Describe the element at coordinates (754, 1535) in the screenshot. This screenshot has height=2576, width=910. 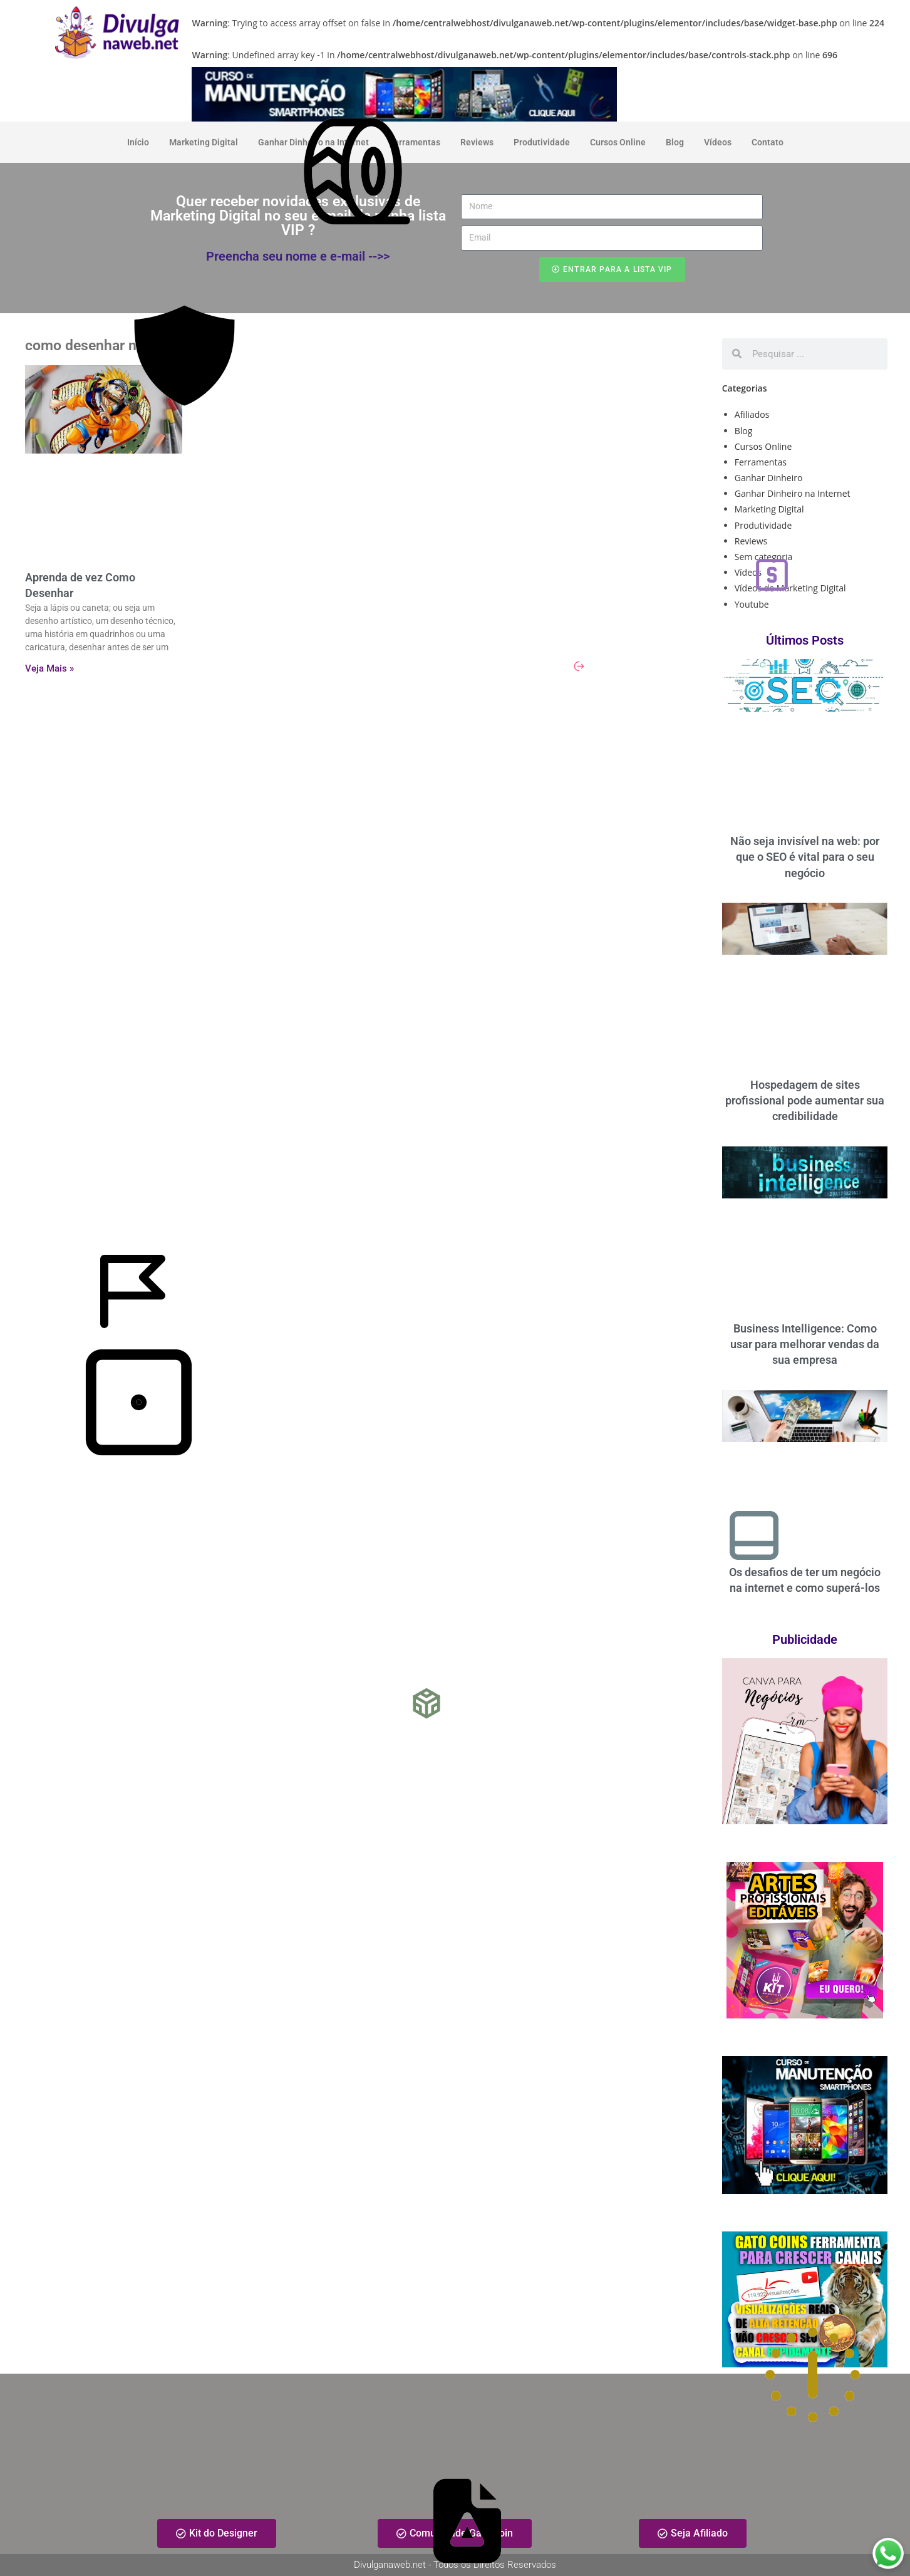
I see `toggle bottom navigation bar visibility` at that location.